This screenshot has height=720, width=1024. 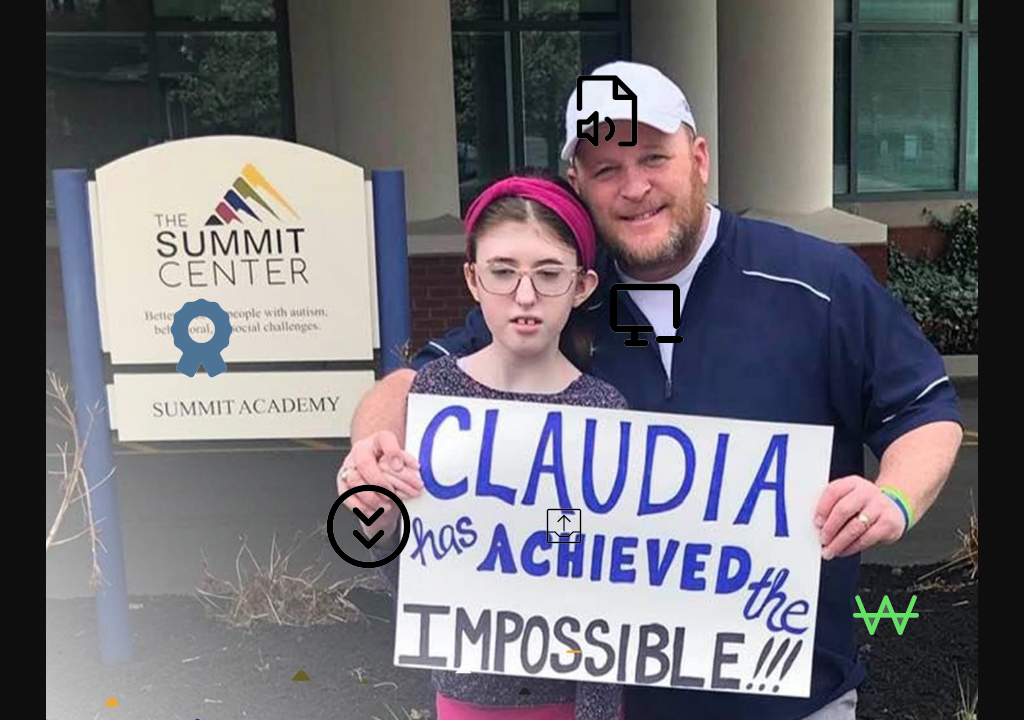 What do you see at coordinates (368, 526) in the screenshot?
I see `expand all content below` at bounding box center [368, 526].